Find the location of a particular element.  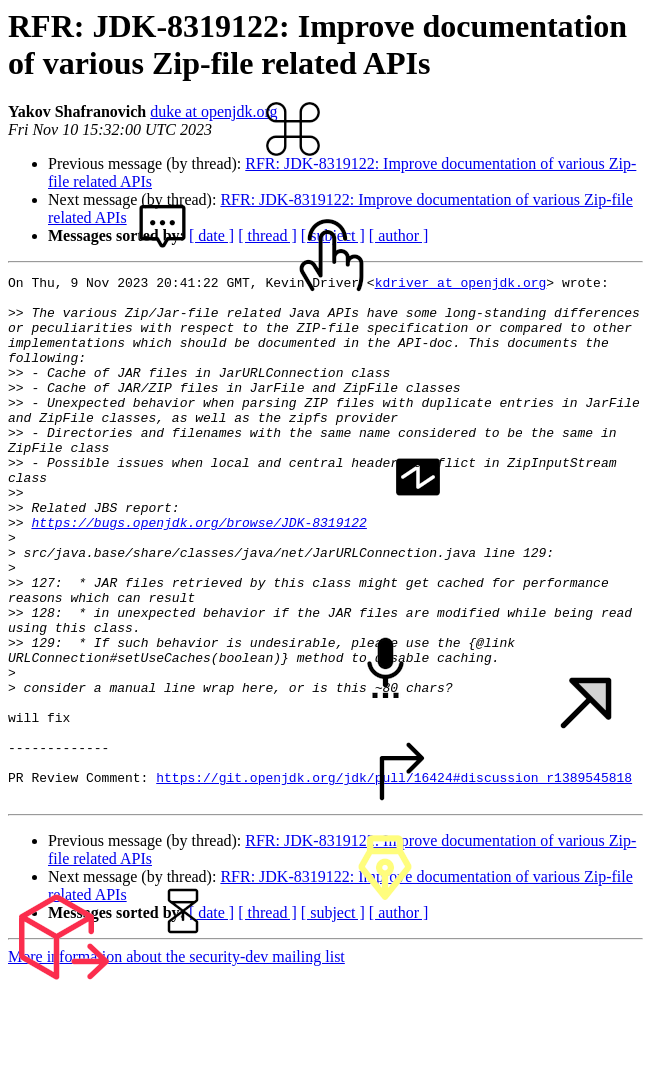

access voice input settings is located at coordinates (385, 666).